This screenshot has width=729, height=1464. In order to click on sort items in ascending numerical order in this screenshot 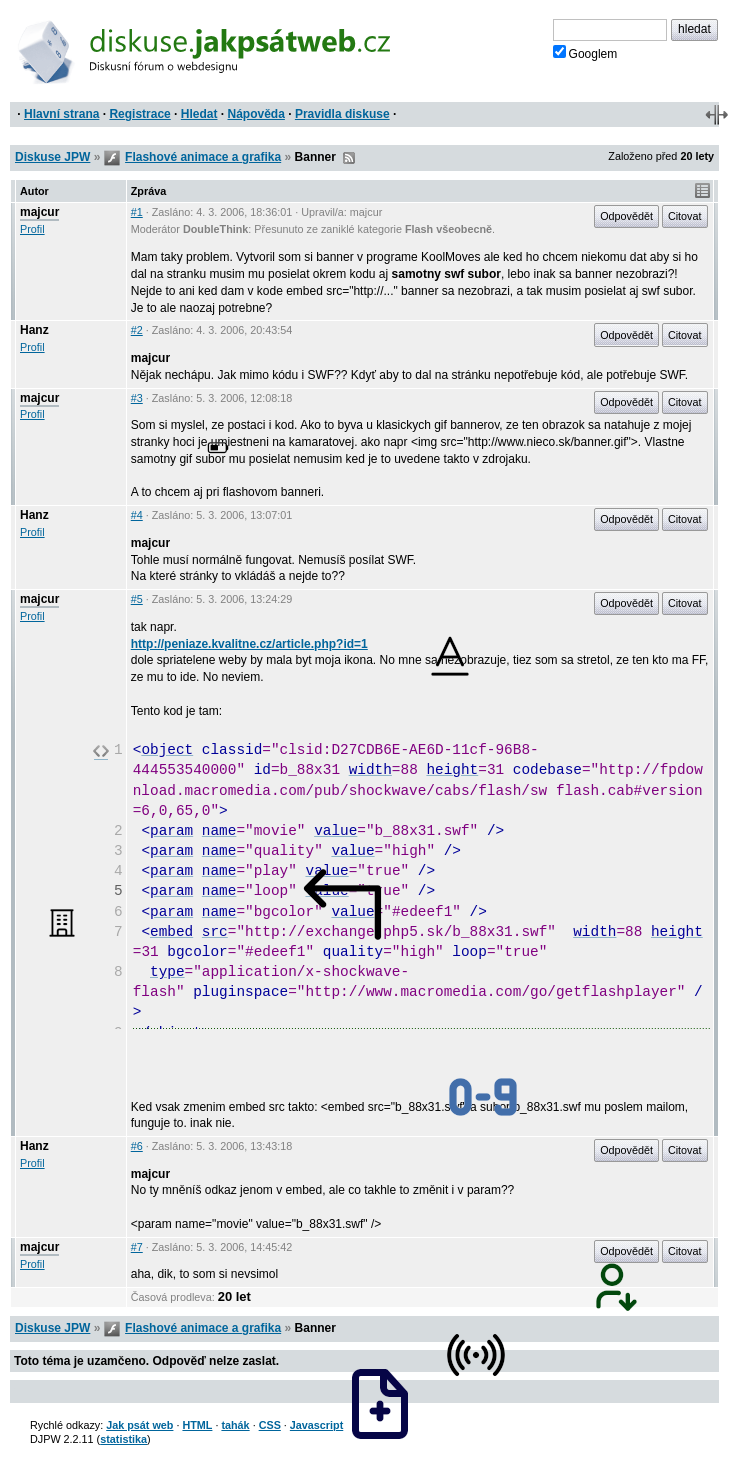, I will do `click(483, 1097)`.